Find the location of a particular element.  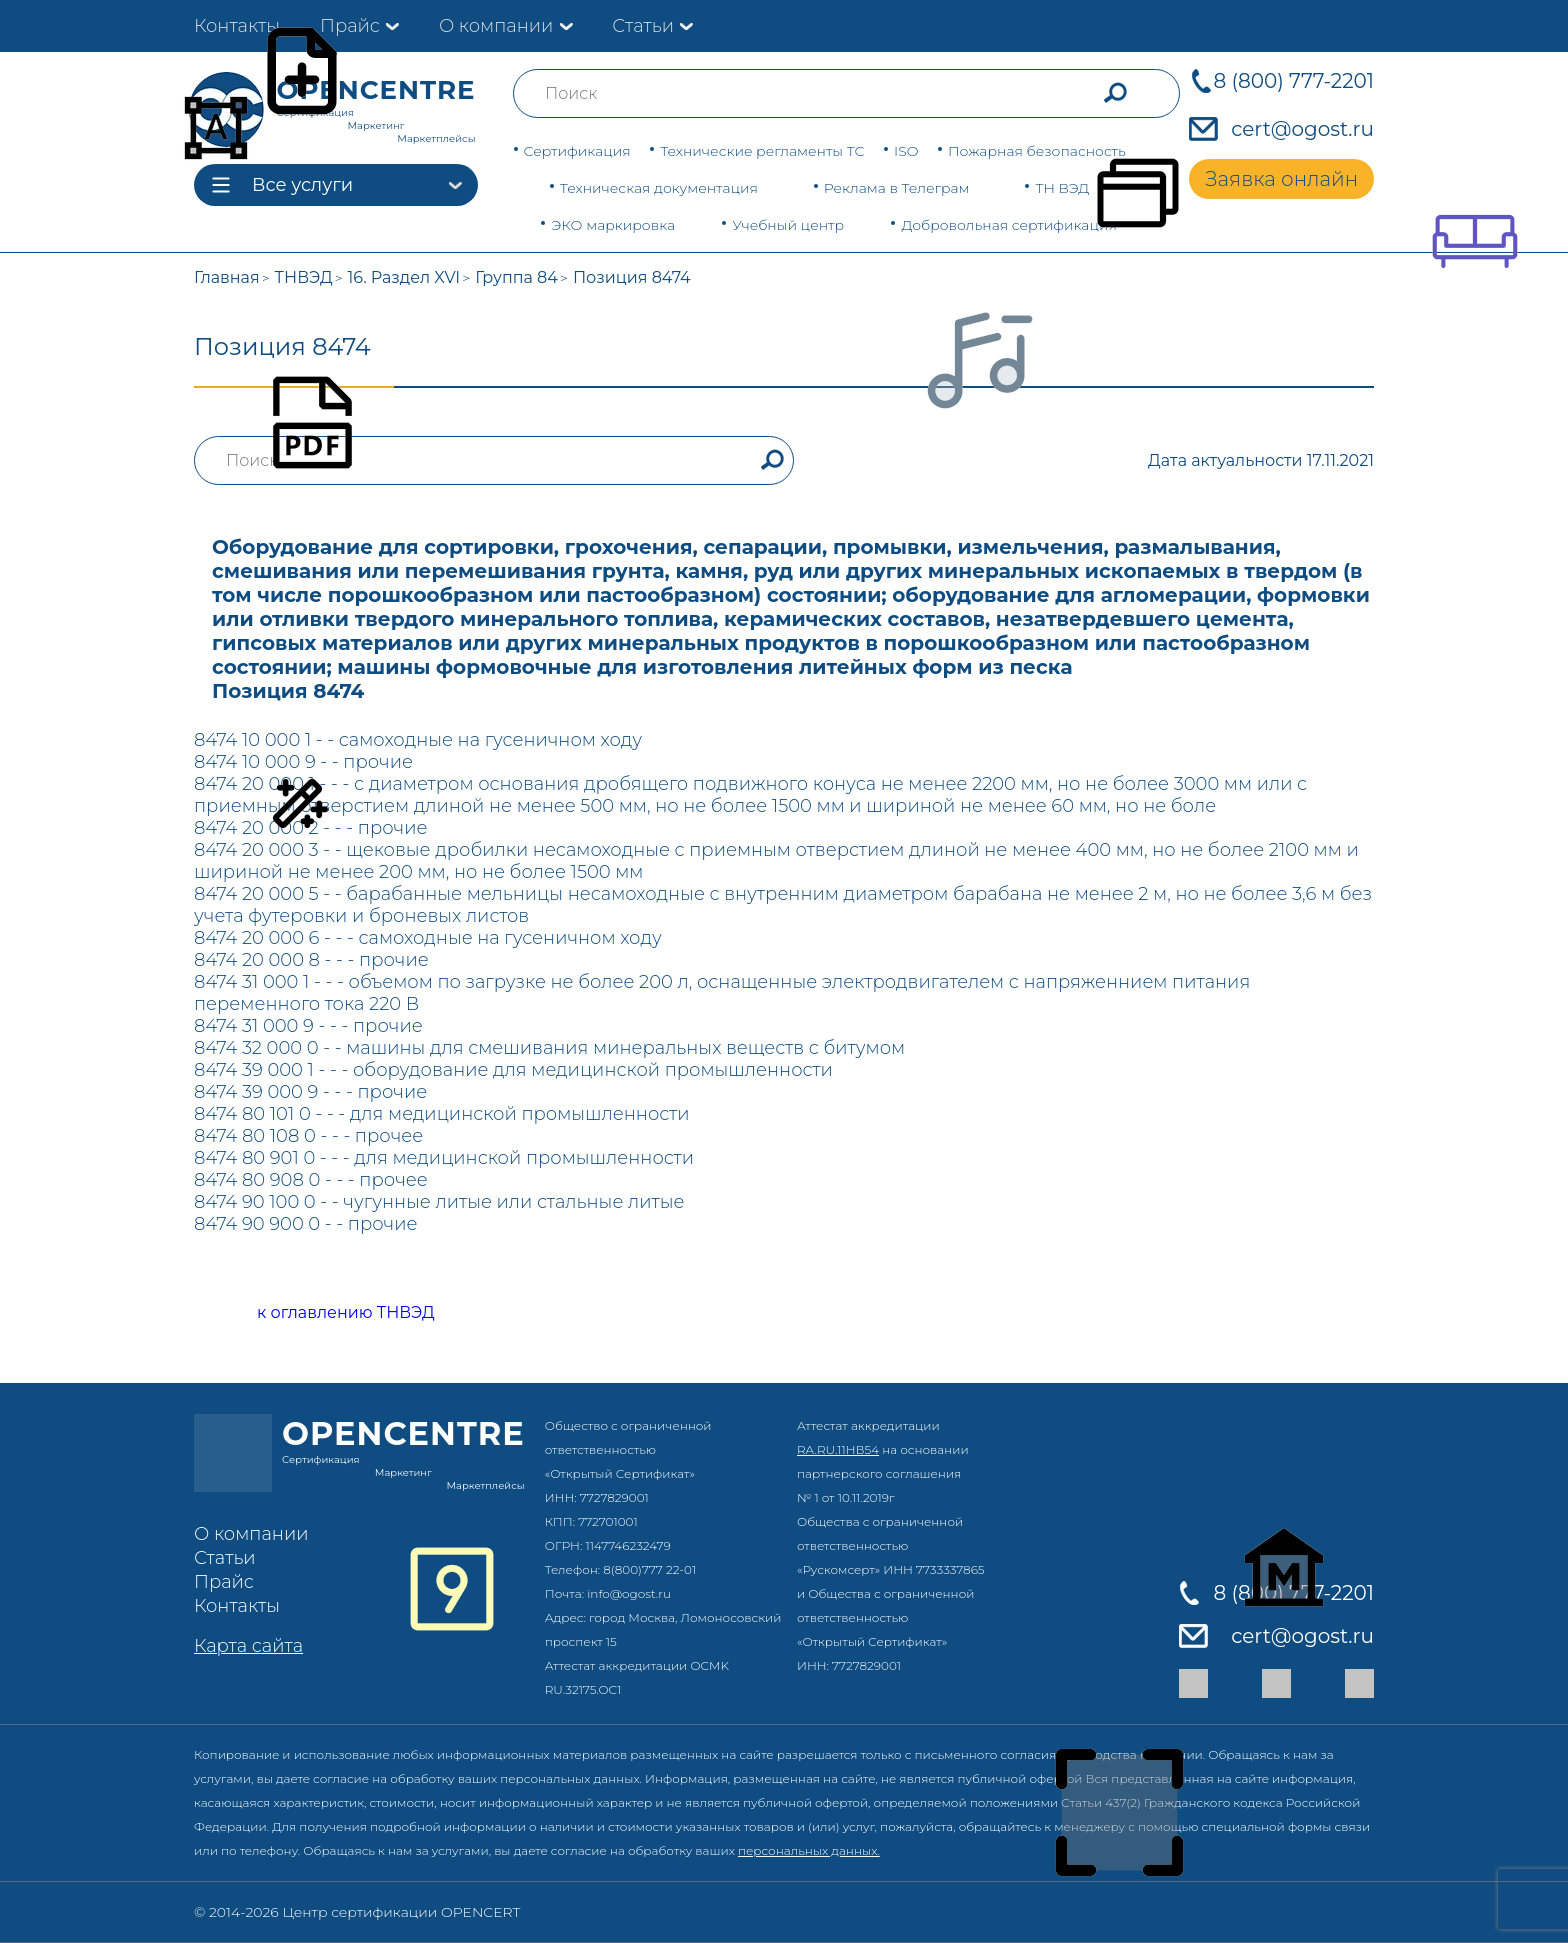

open a PDF document is located at coordinates (312, 422).